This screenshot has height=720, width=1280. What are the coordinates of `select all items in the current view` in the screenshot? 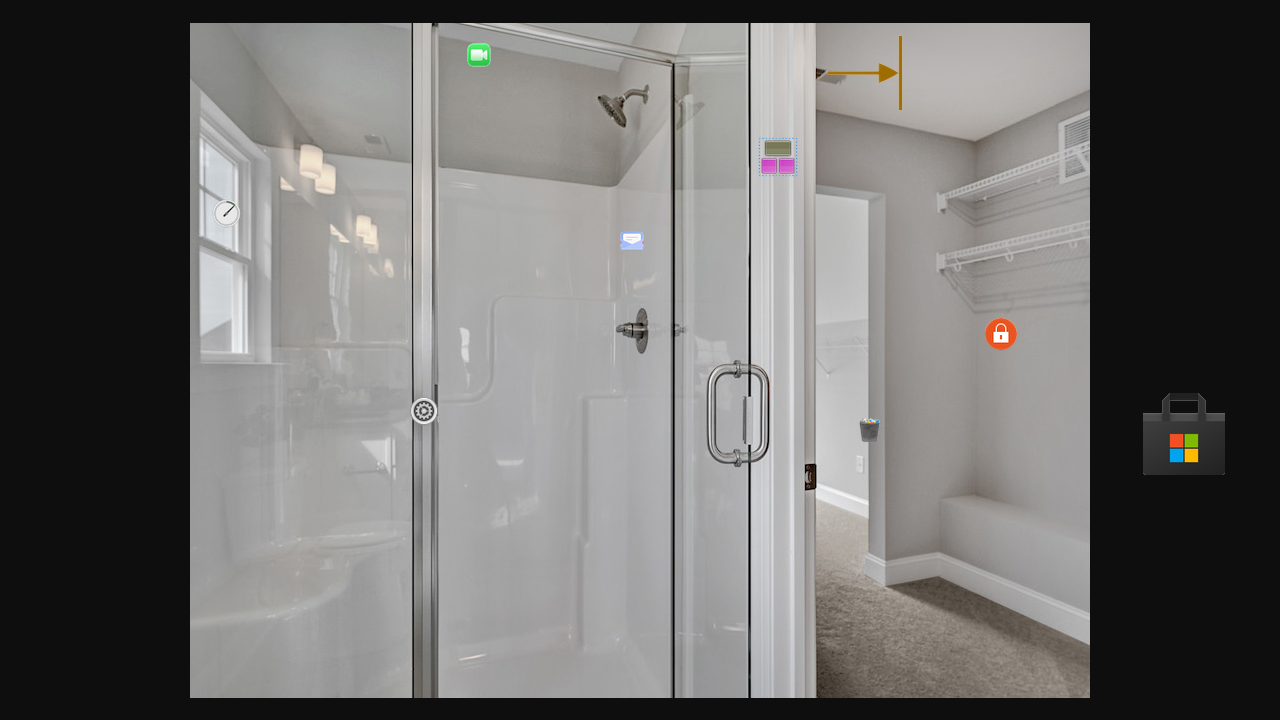 It's located at (778, 157).